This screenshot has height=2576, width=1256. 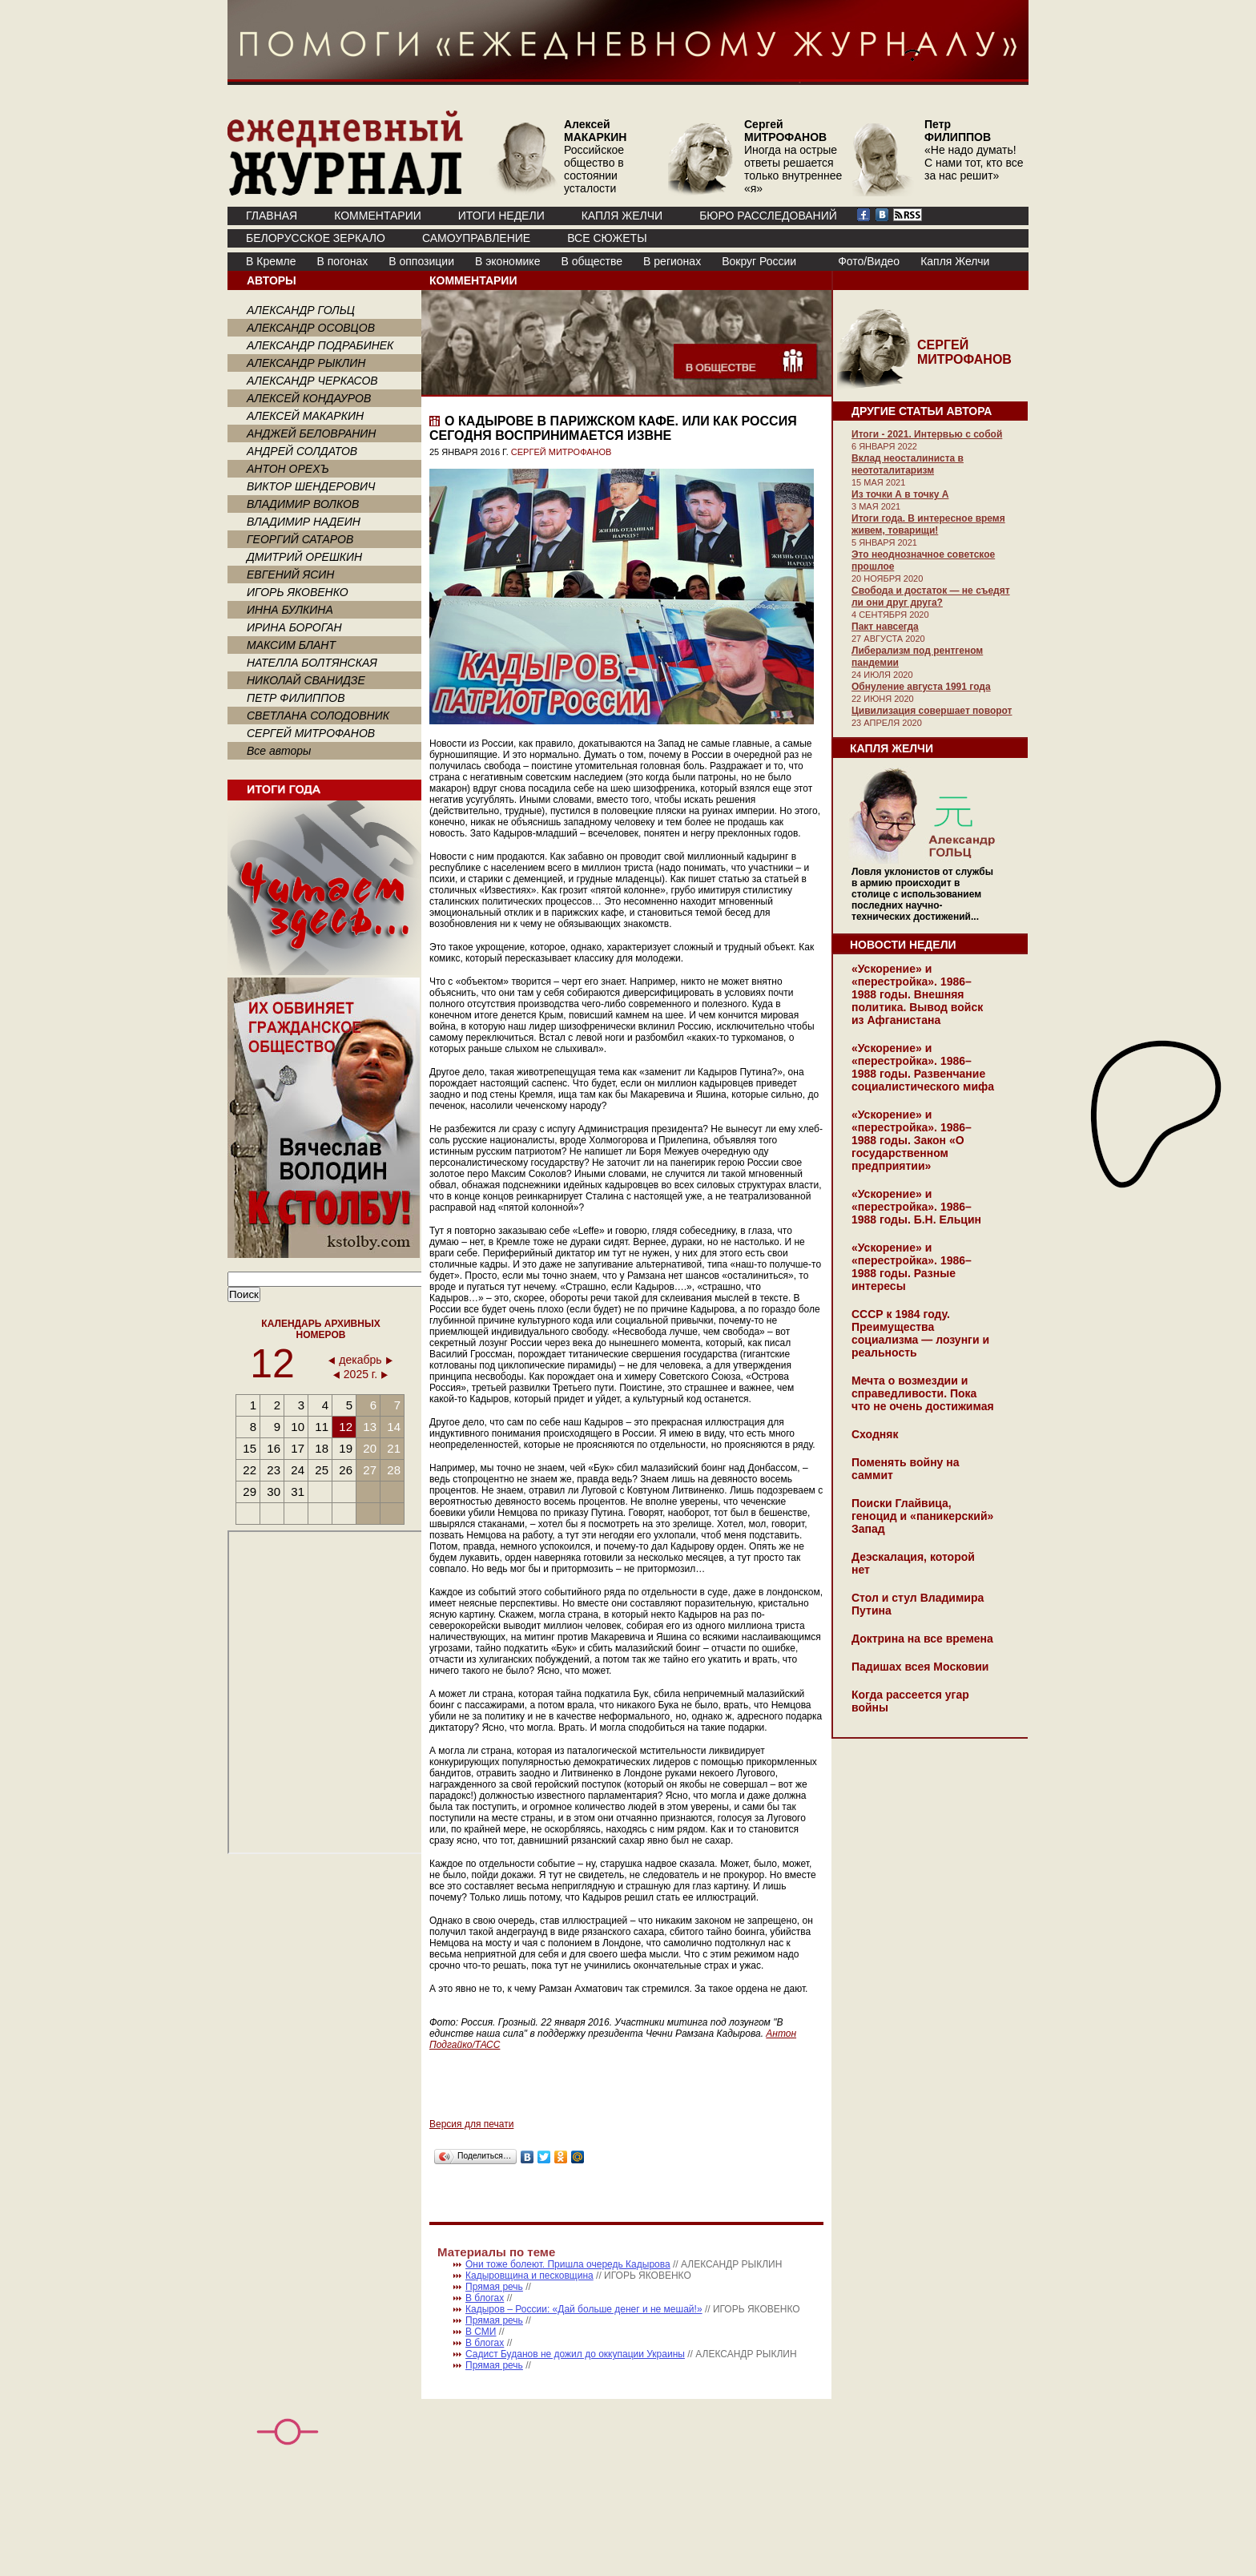 I want to click on view commit history, so click(x=288, y=2432).